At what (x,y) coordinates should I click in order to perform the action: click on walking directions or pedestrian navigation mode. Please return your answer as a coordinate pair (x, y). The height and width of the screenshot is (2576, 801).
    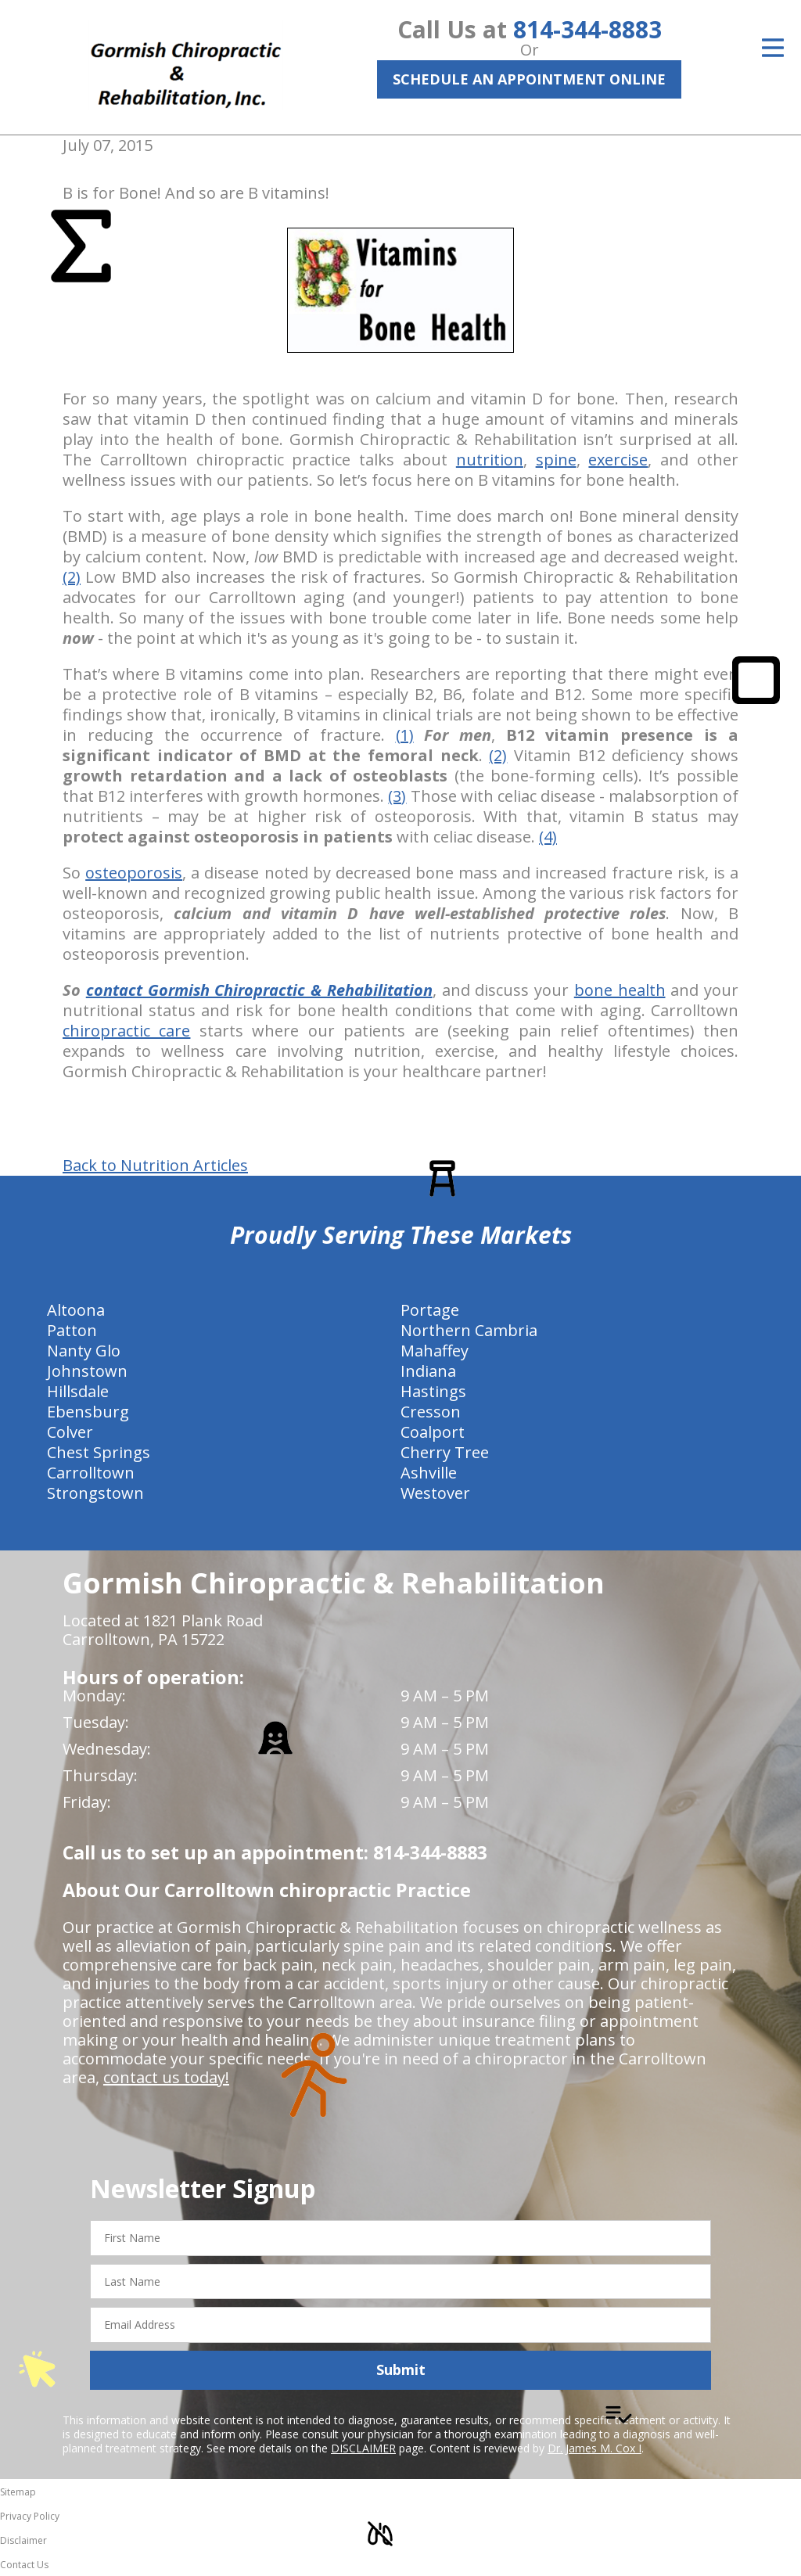
    Looking at the image, I should click on (314, 2075).